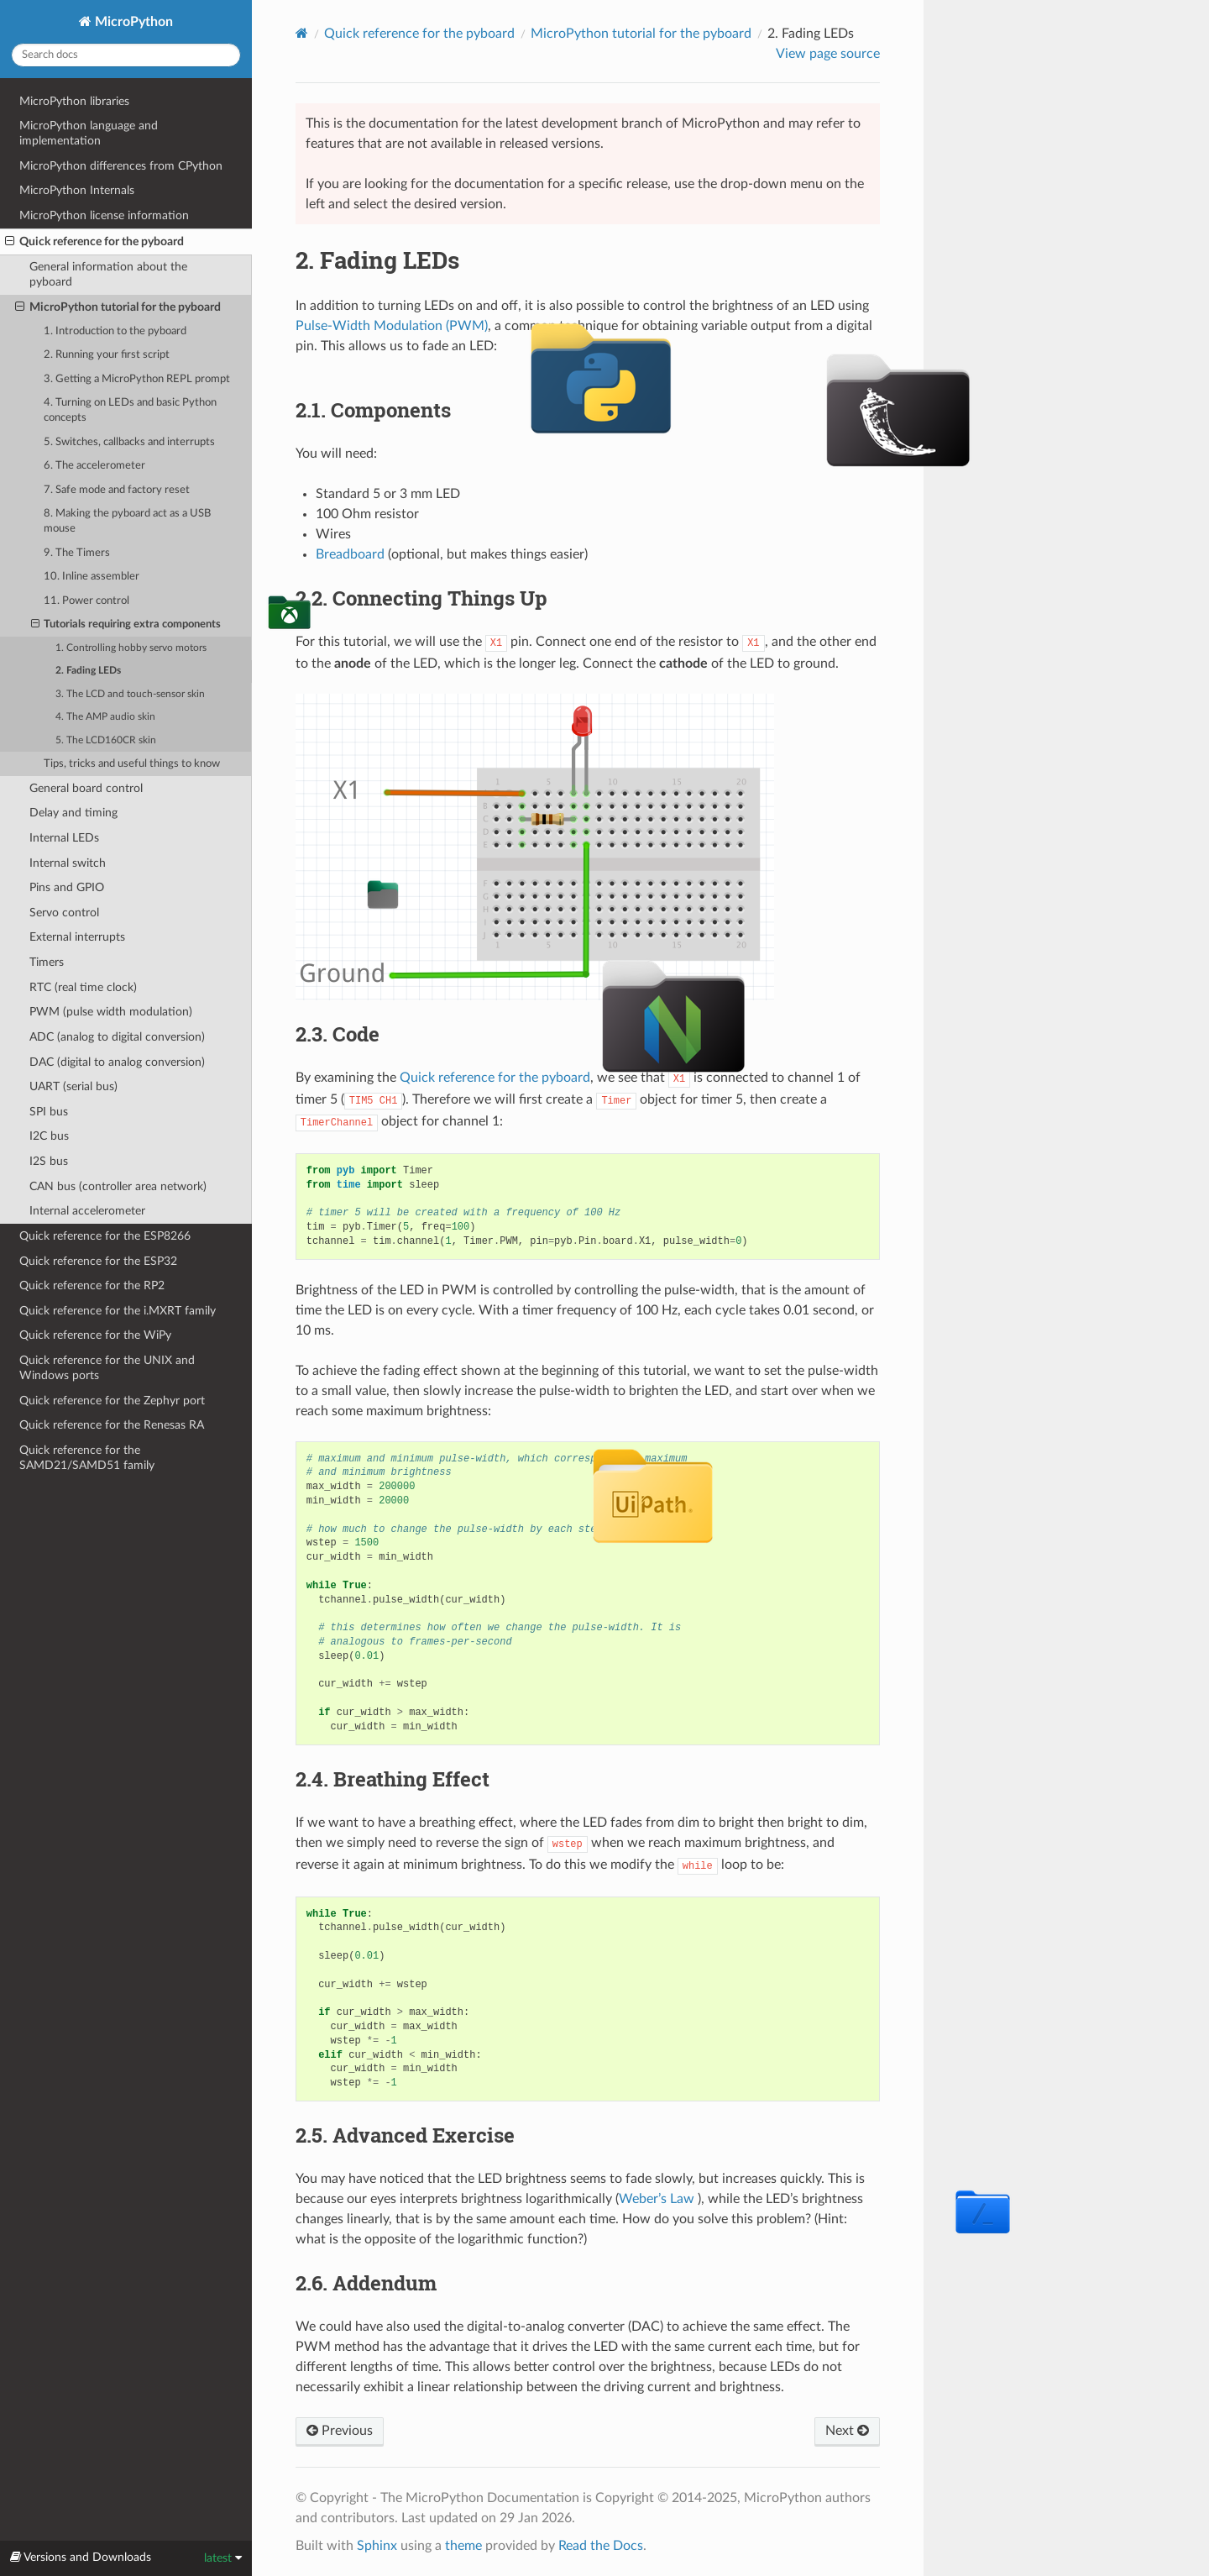 This screenshot has width=1209, height=2576. Describe the element at coordinates (673, 1020) in the screenshot. I see `open neovim configuration folder` at that location.